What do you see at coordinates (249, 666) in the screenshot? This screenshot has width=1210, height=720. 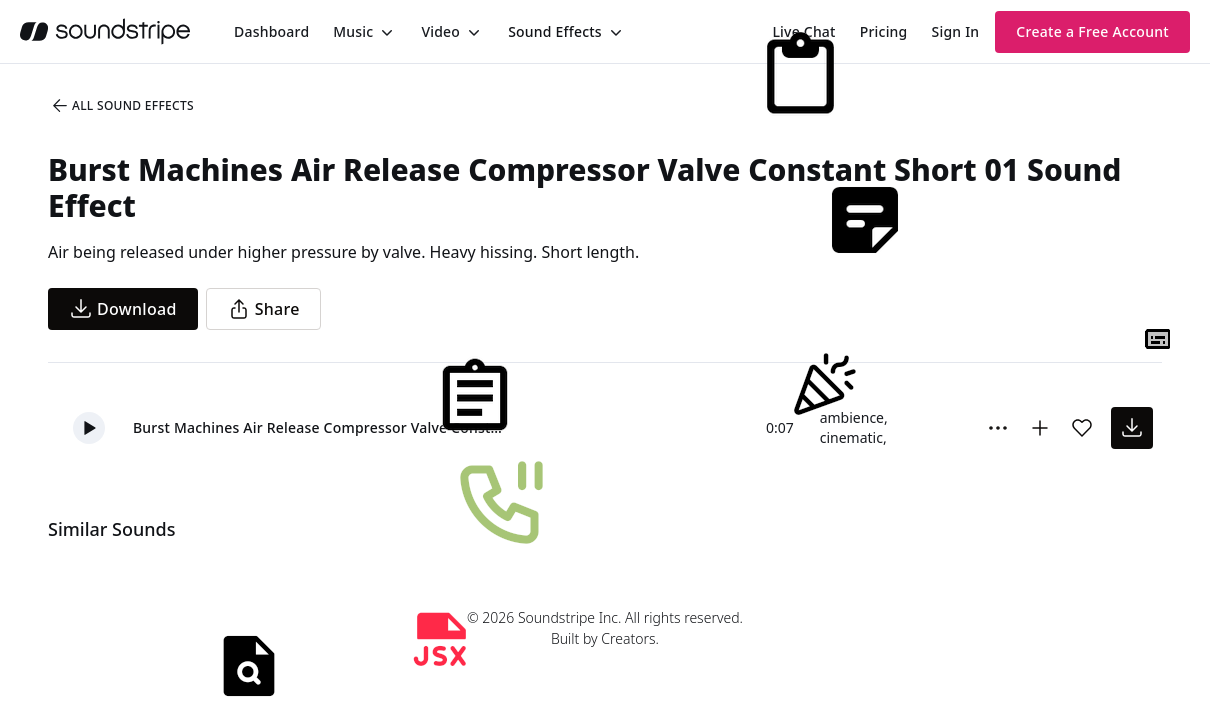 I see `search within a document` at bounding box center [249, 666].